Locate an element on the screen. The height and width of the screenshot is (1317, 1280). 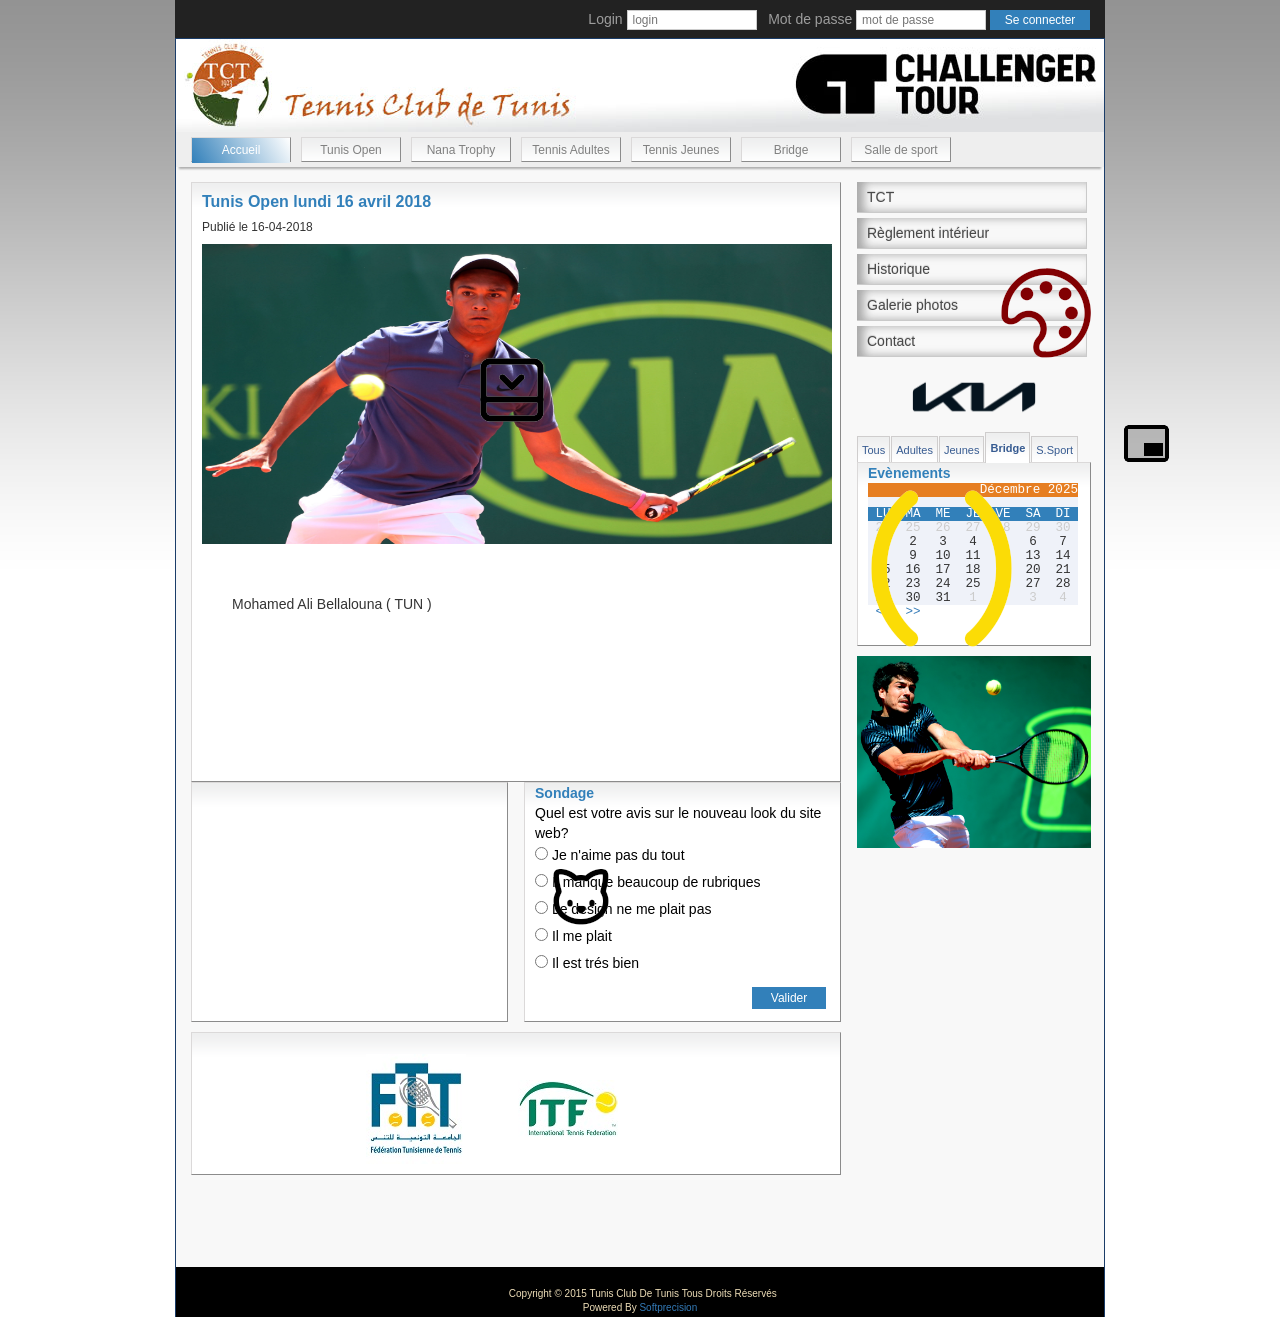
open color picker or palette is located at coordinates (1046, 313).